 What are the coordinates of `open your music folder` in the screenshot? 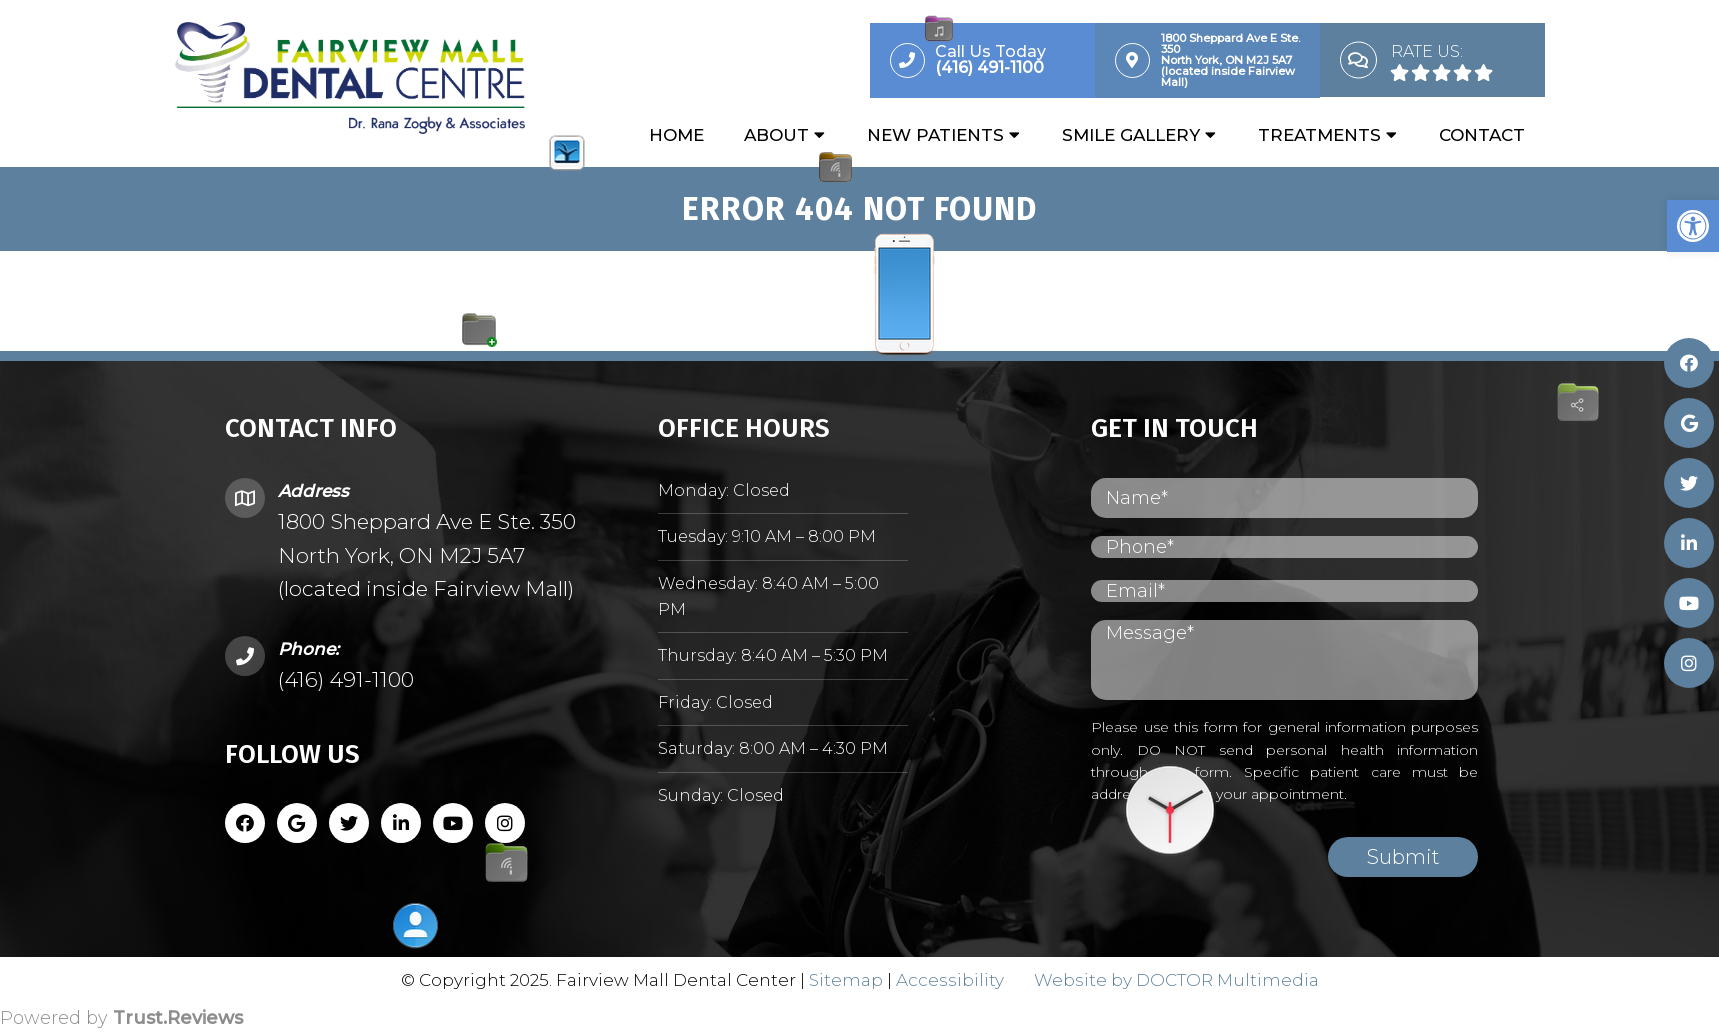 It's located at (939, 28).